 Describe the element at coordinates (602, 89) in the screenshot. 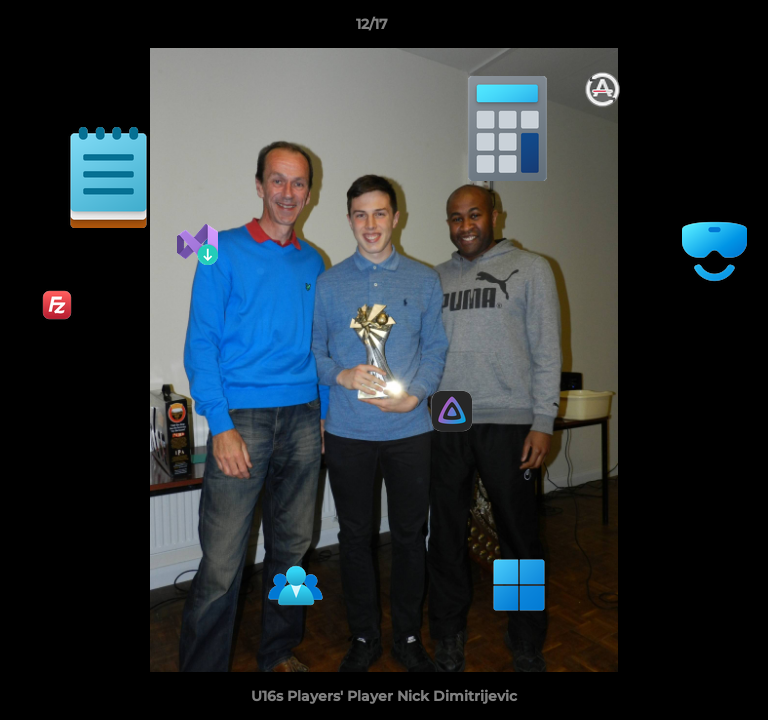

I see `check for system software updates` at that location.